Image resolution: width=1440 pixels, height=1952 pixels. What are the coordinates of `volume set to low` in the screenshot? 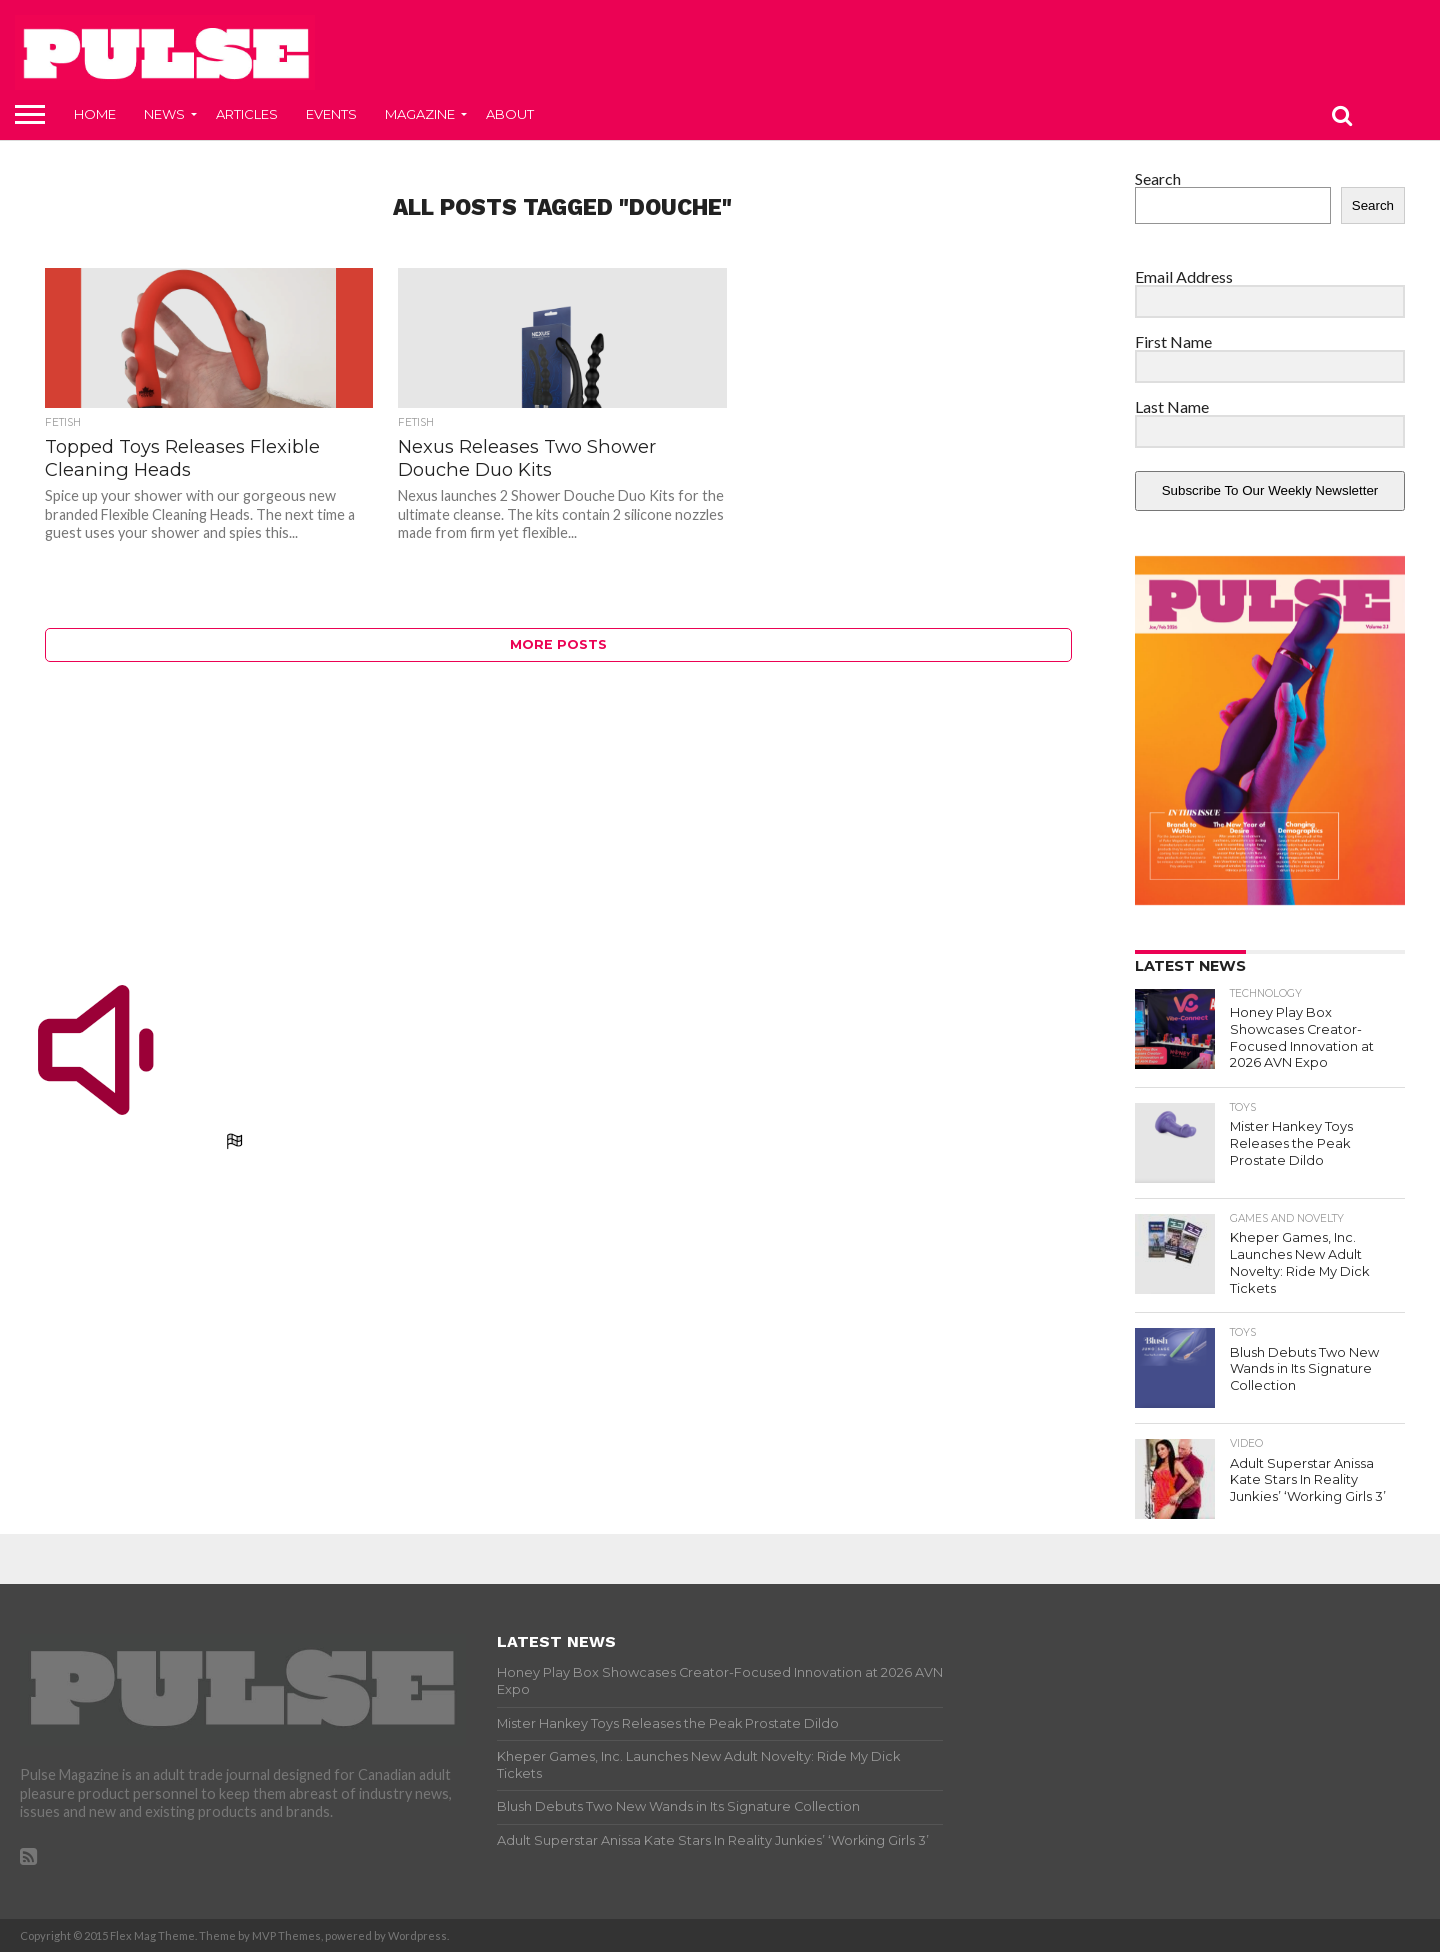 It's located at (103, 1050).